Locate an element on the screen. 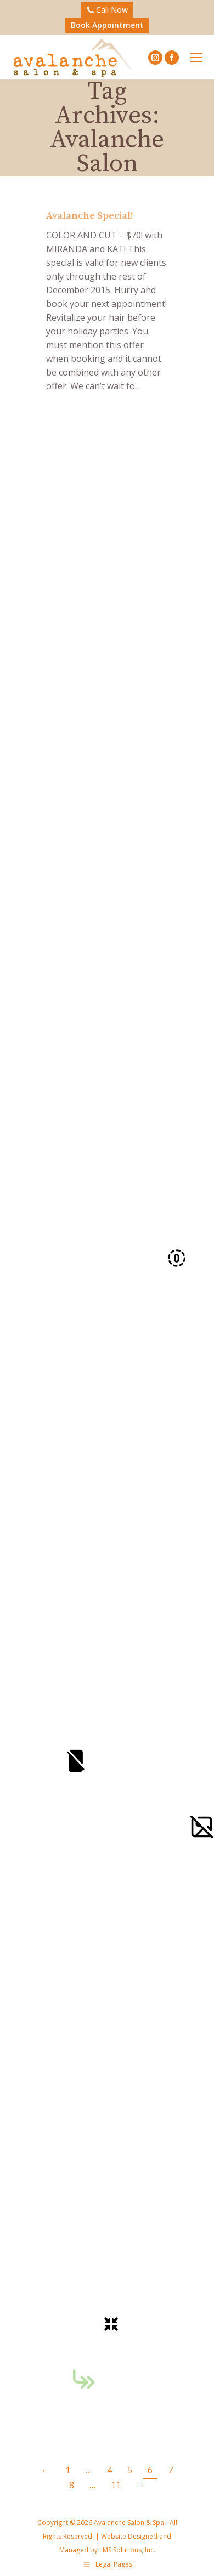 Image resolution: width=214 pixels, height=2576 pixels. image failed to load is located at coordinates (201, 1827).